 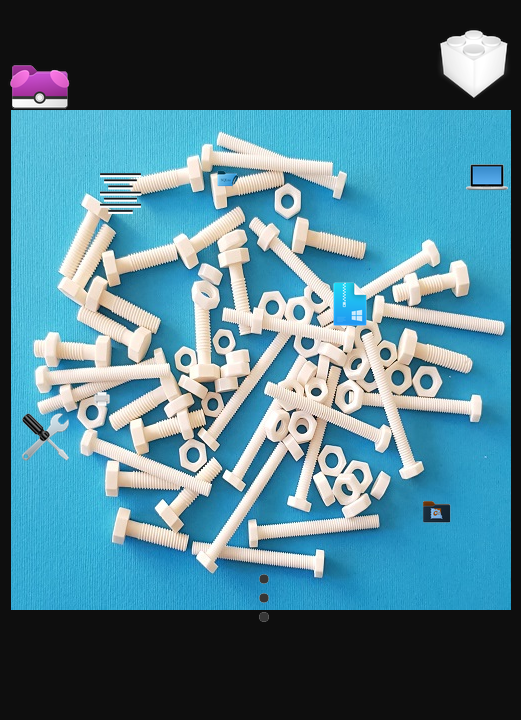 What do you see at coordinates (264, 598) in the screenshot?
I see `access more options or settings` at bounding box center [264, 598].